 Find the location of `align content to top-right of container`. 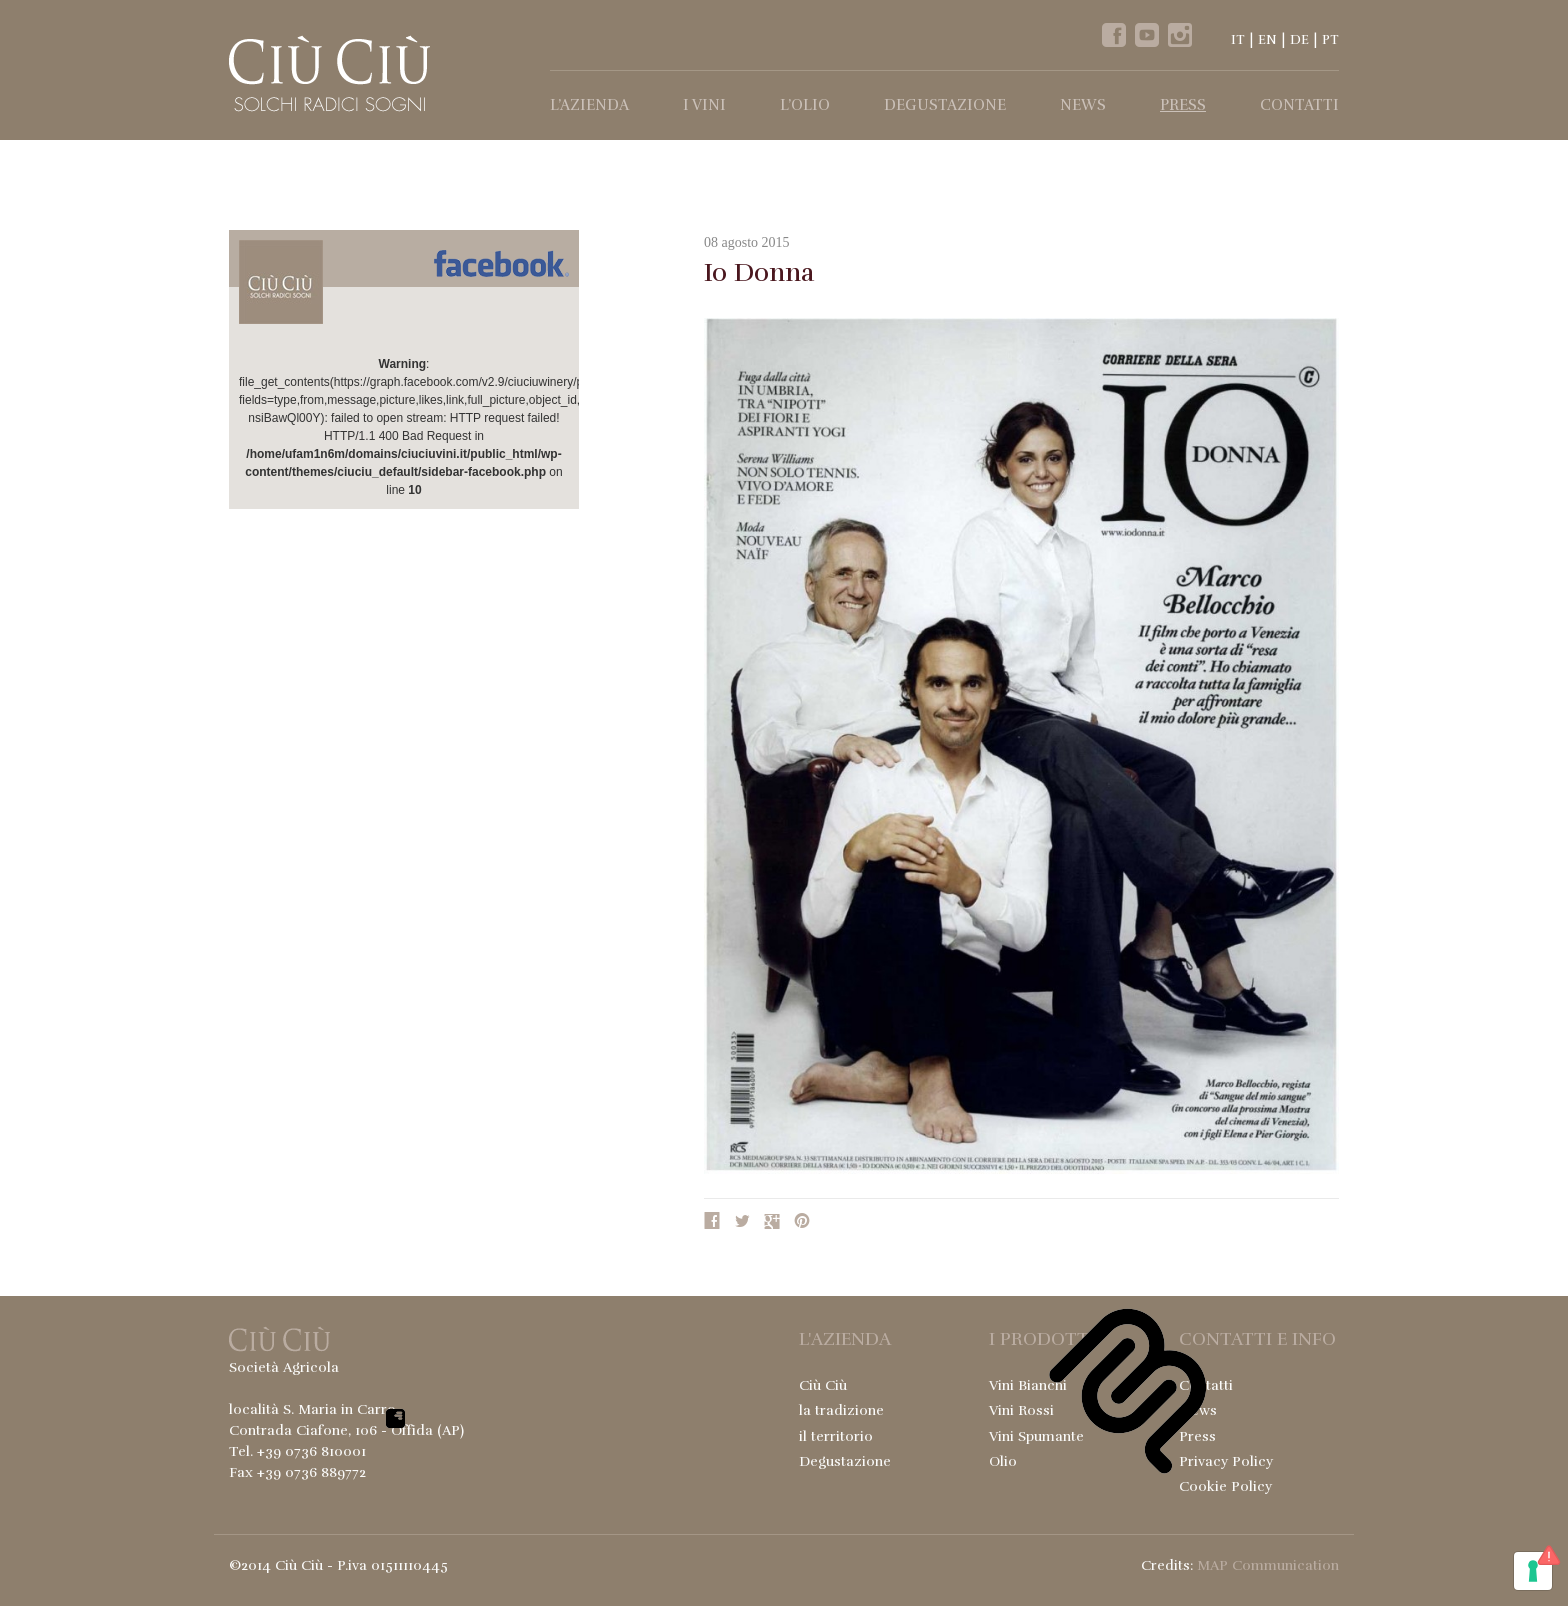

align content to top-right of container is located at coordinates (395, 1418).